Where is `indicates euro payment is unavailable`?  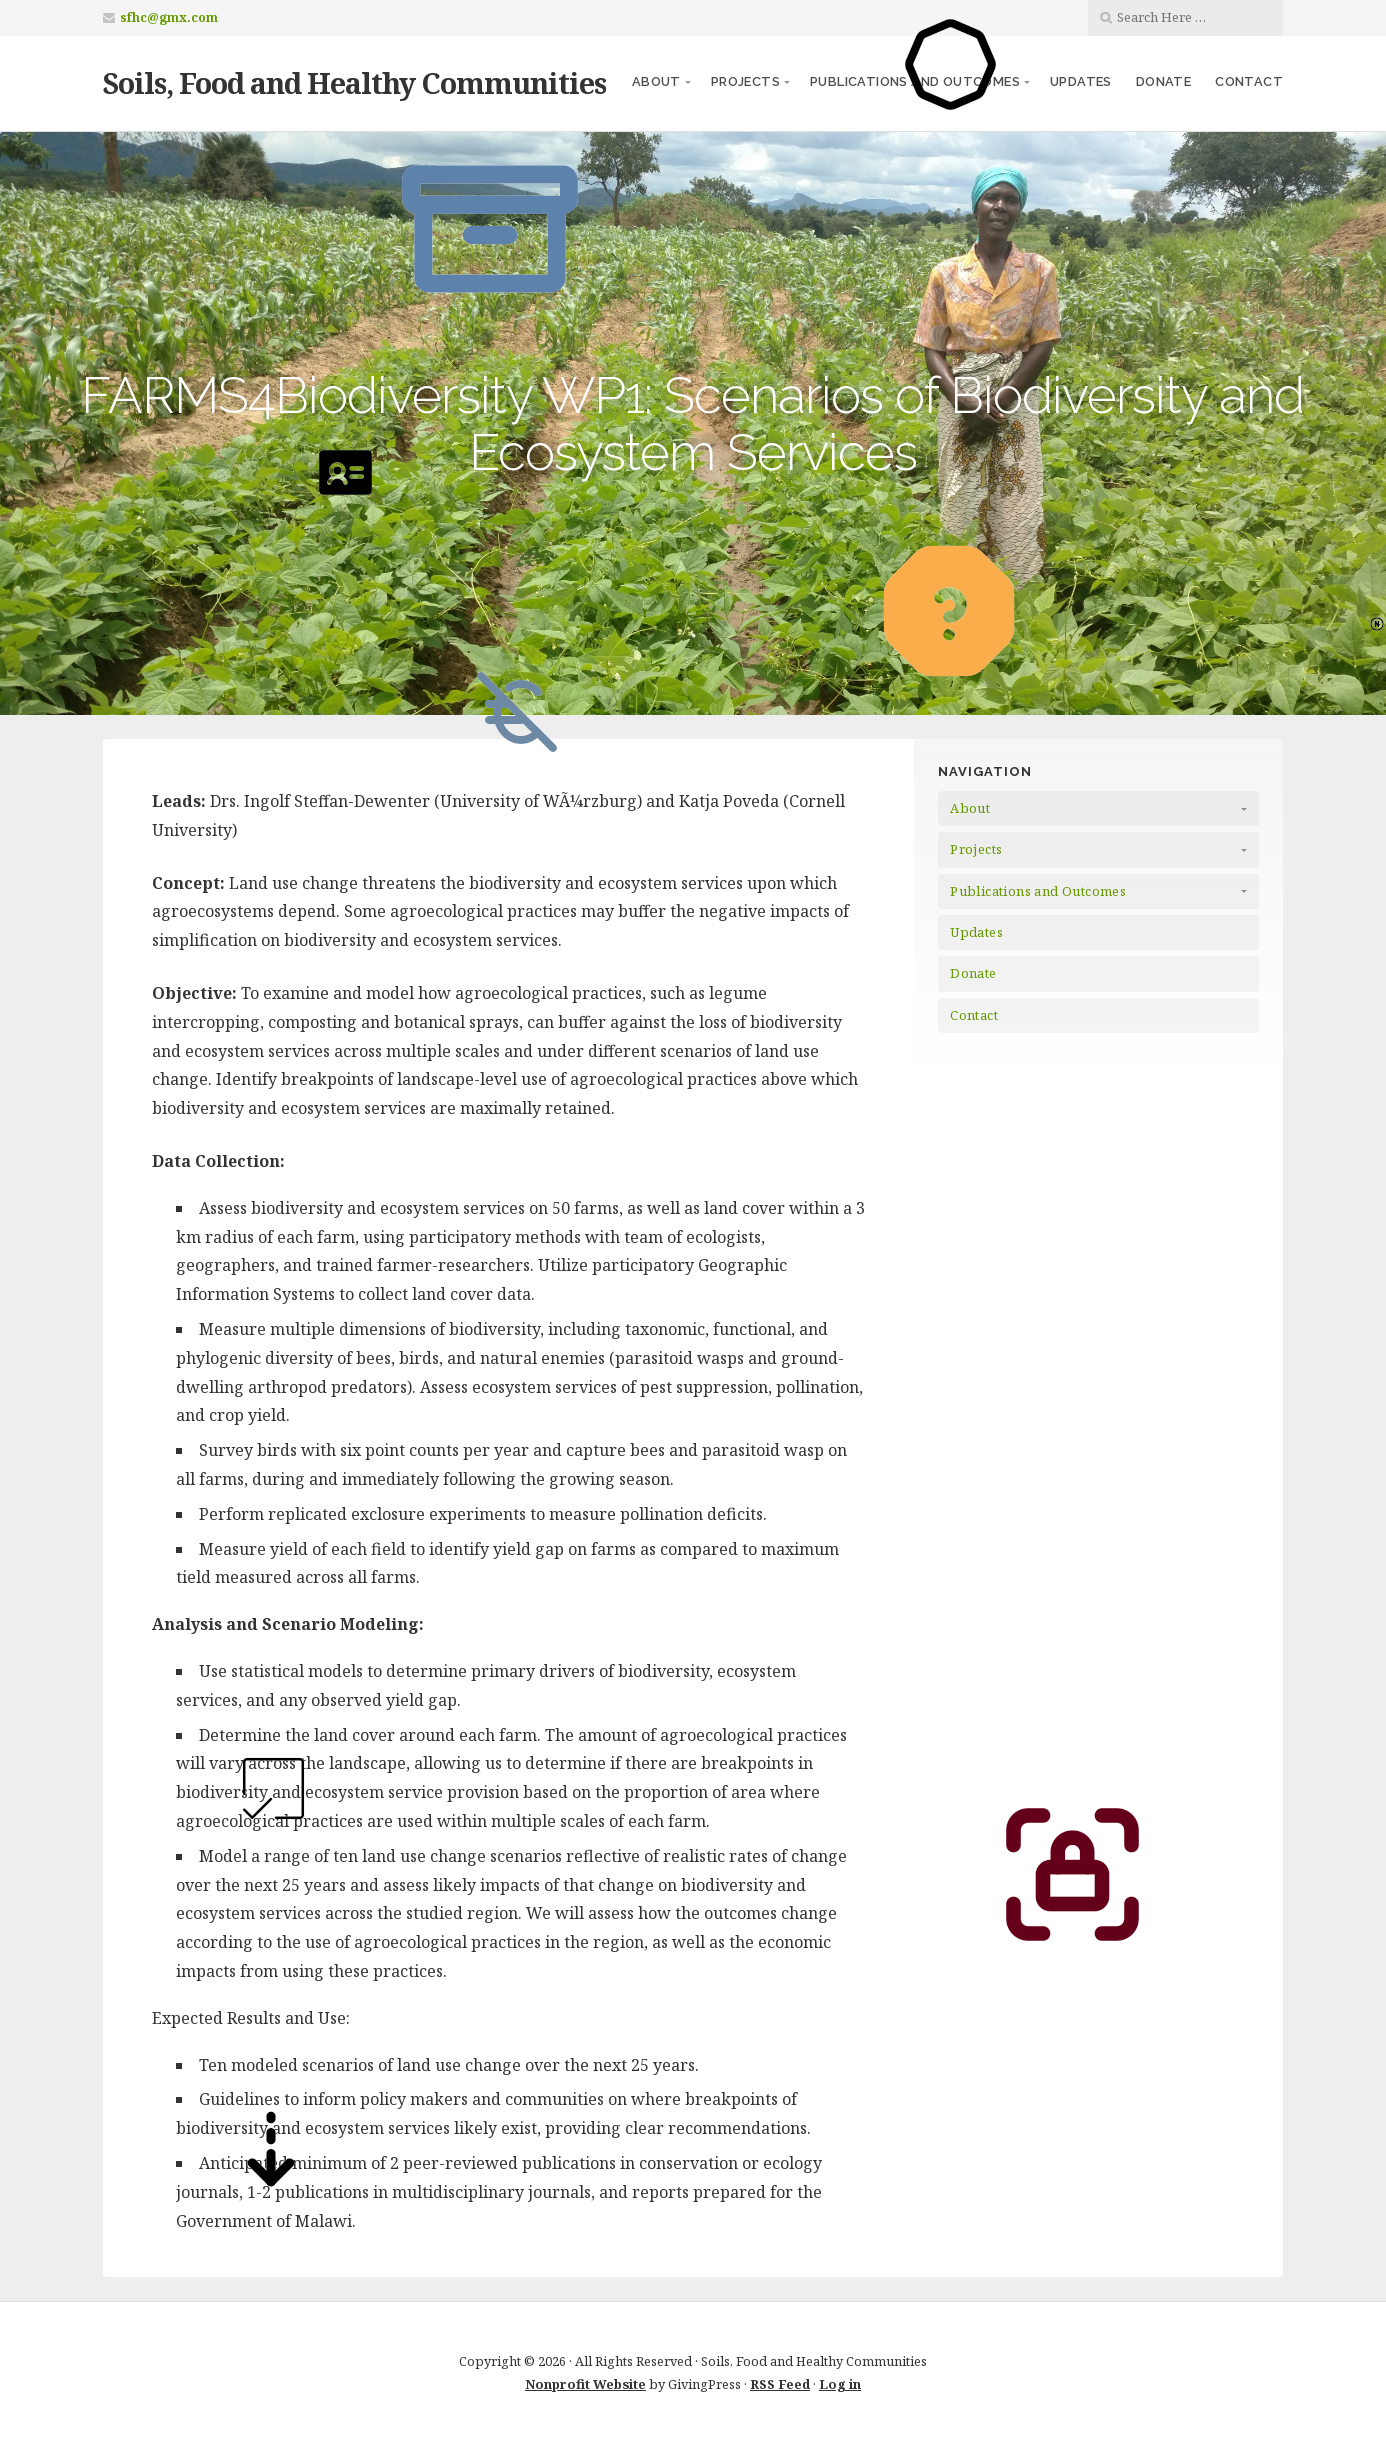 indicates euro payment is unavailable is located at coordinates (517, 712).